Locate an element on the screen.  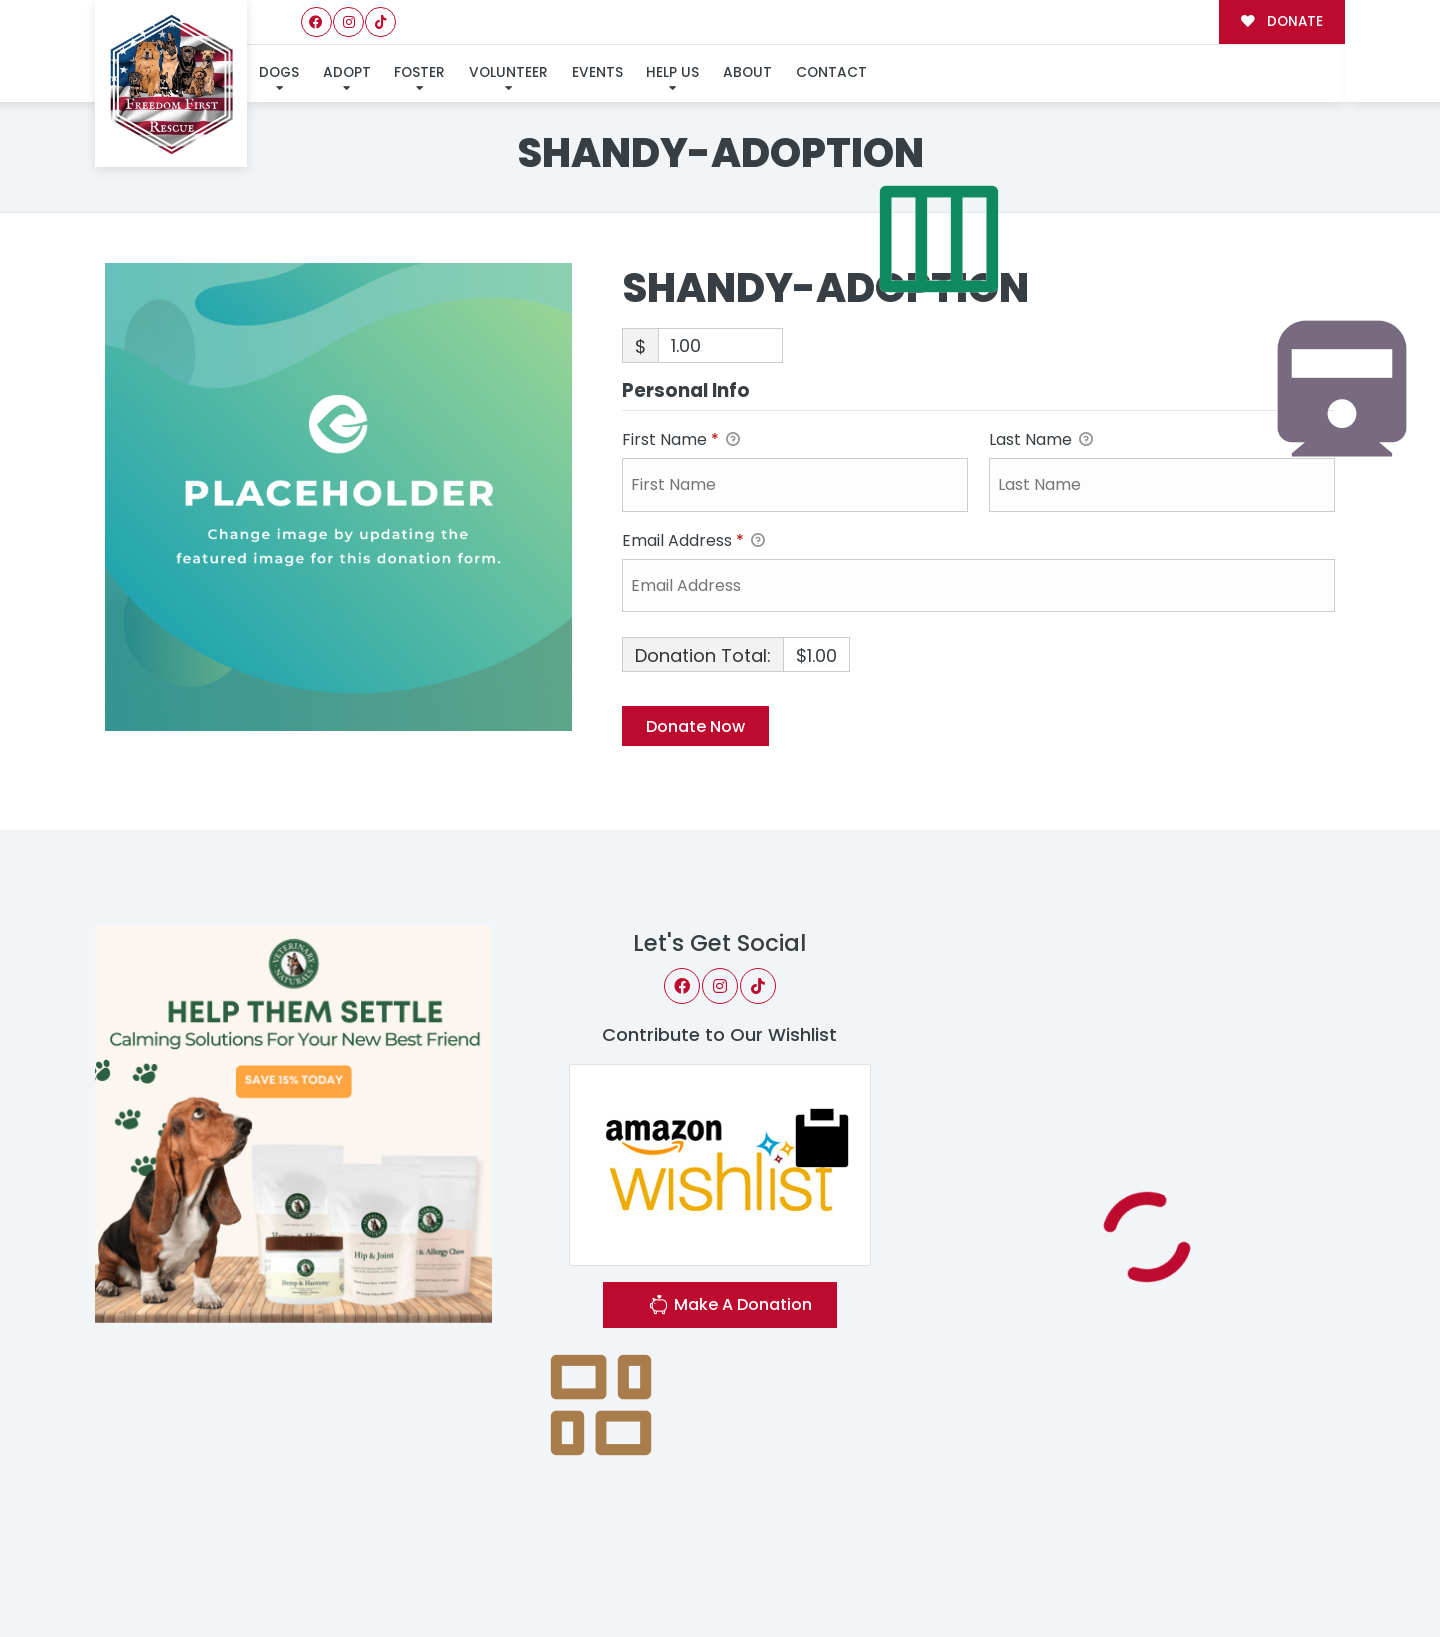
copy content to clipboard is located at coordinates (822, 1138).